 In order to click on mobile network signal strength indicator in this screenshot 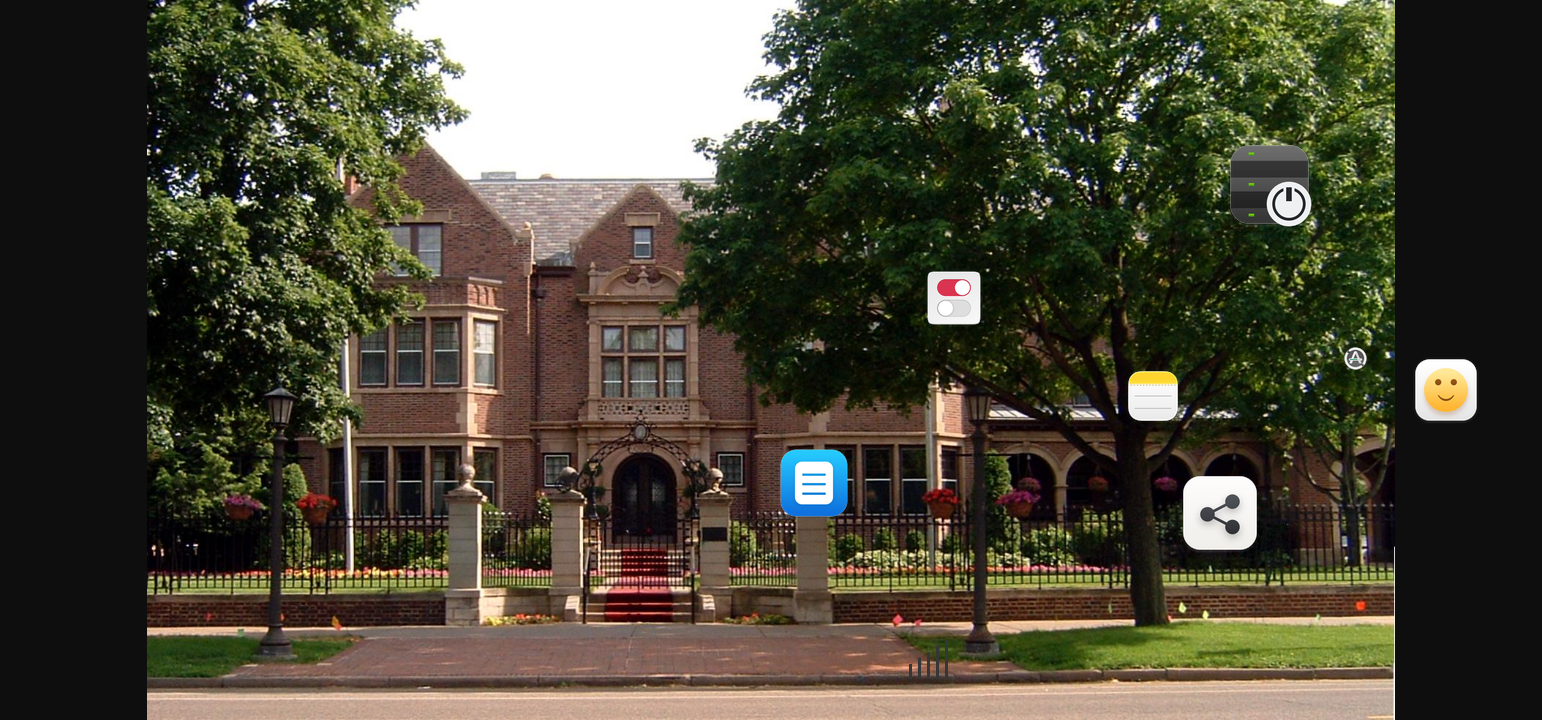, I will do `click(930, 658)`.